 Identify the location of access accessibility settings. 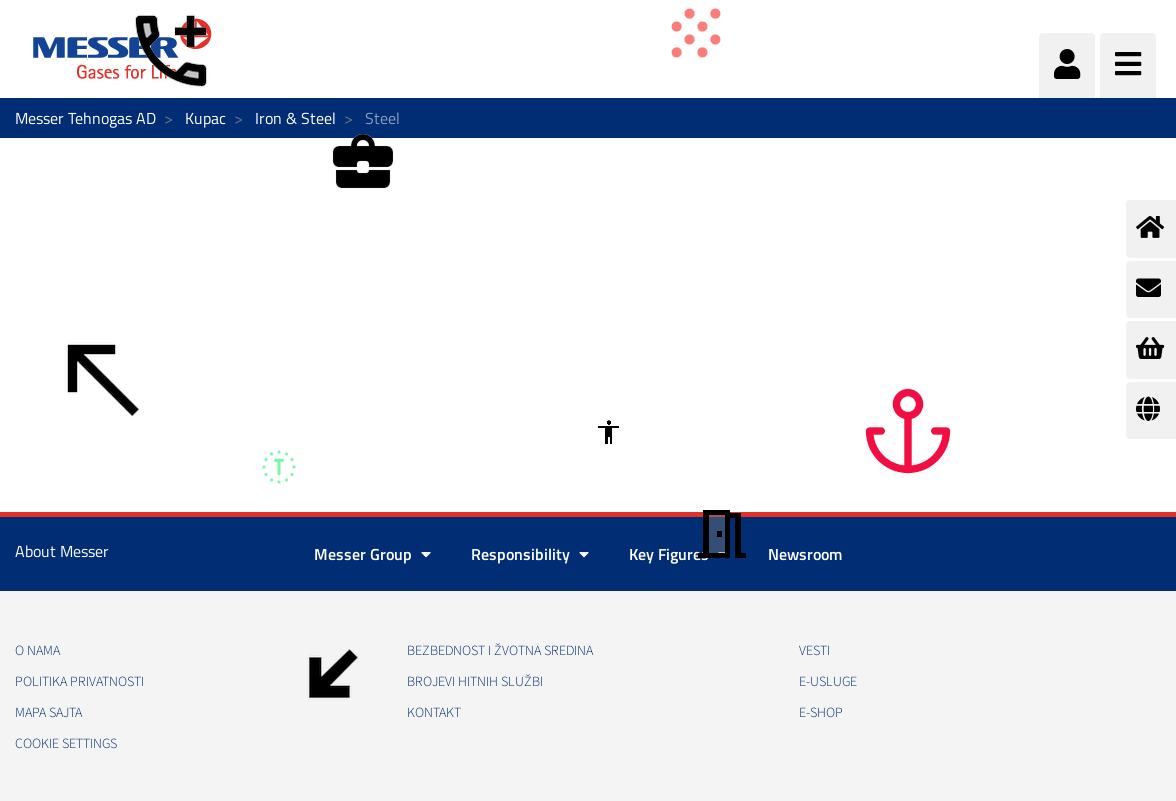
(609, 432).